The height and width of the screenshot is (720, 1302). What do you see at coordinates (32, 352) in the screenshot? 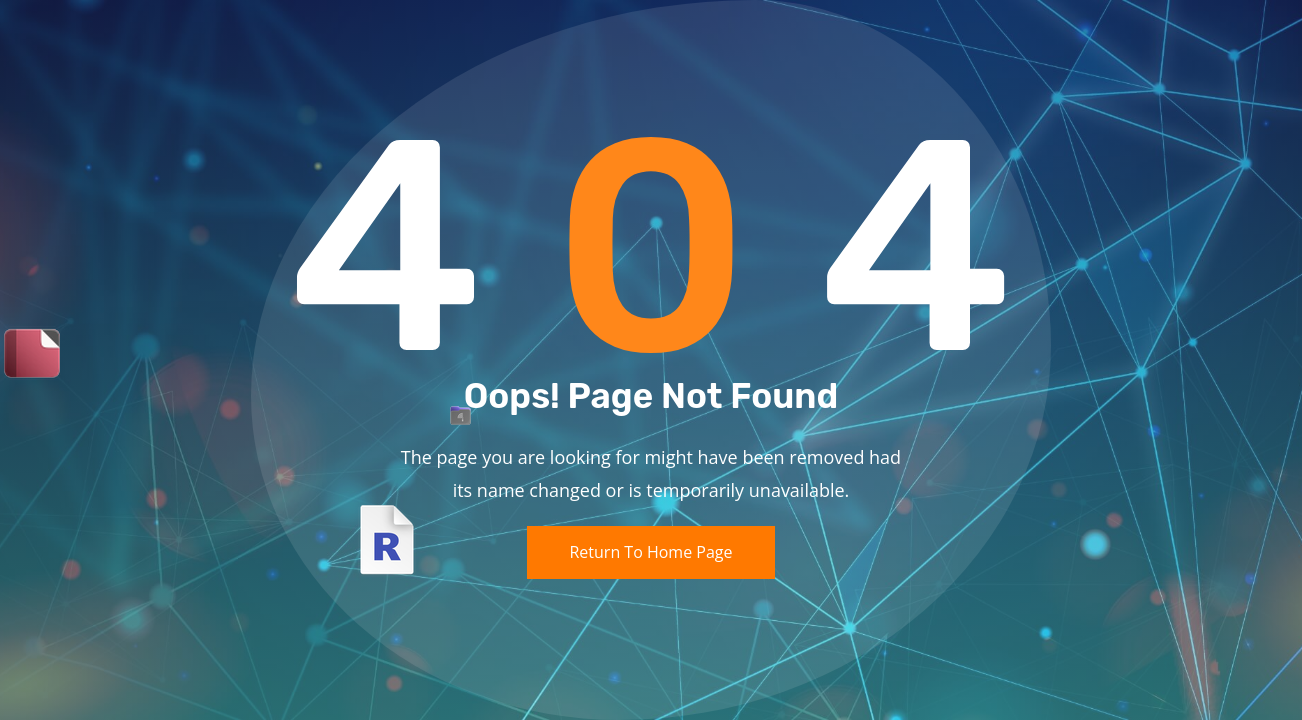
I see `change desktop wallpaper settings` at bounding box center [32, 352].